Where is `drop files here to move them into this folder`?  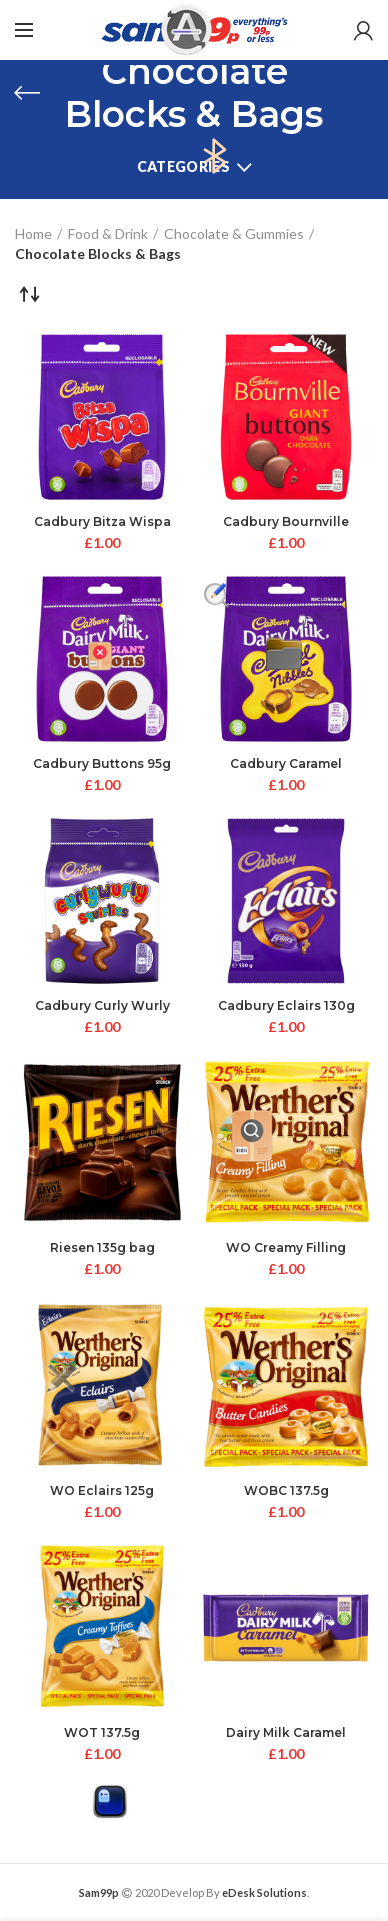 drop files here to move them into this folder is located at coordinates (284, 653).